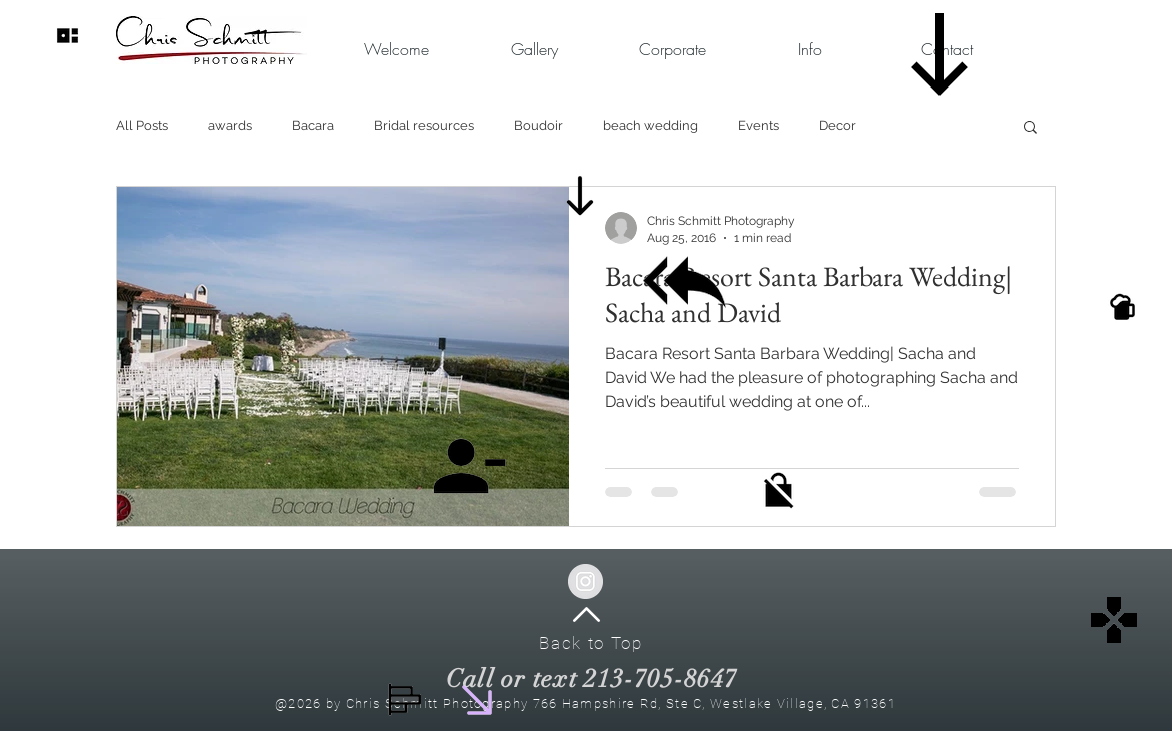  What do you see at coordinates (403, 699) in the screenshot?
I see `view horizontal bar chart data` at bounding box center [403, 699].